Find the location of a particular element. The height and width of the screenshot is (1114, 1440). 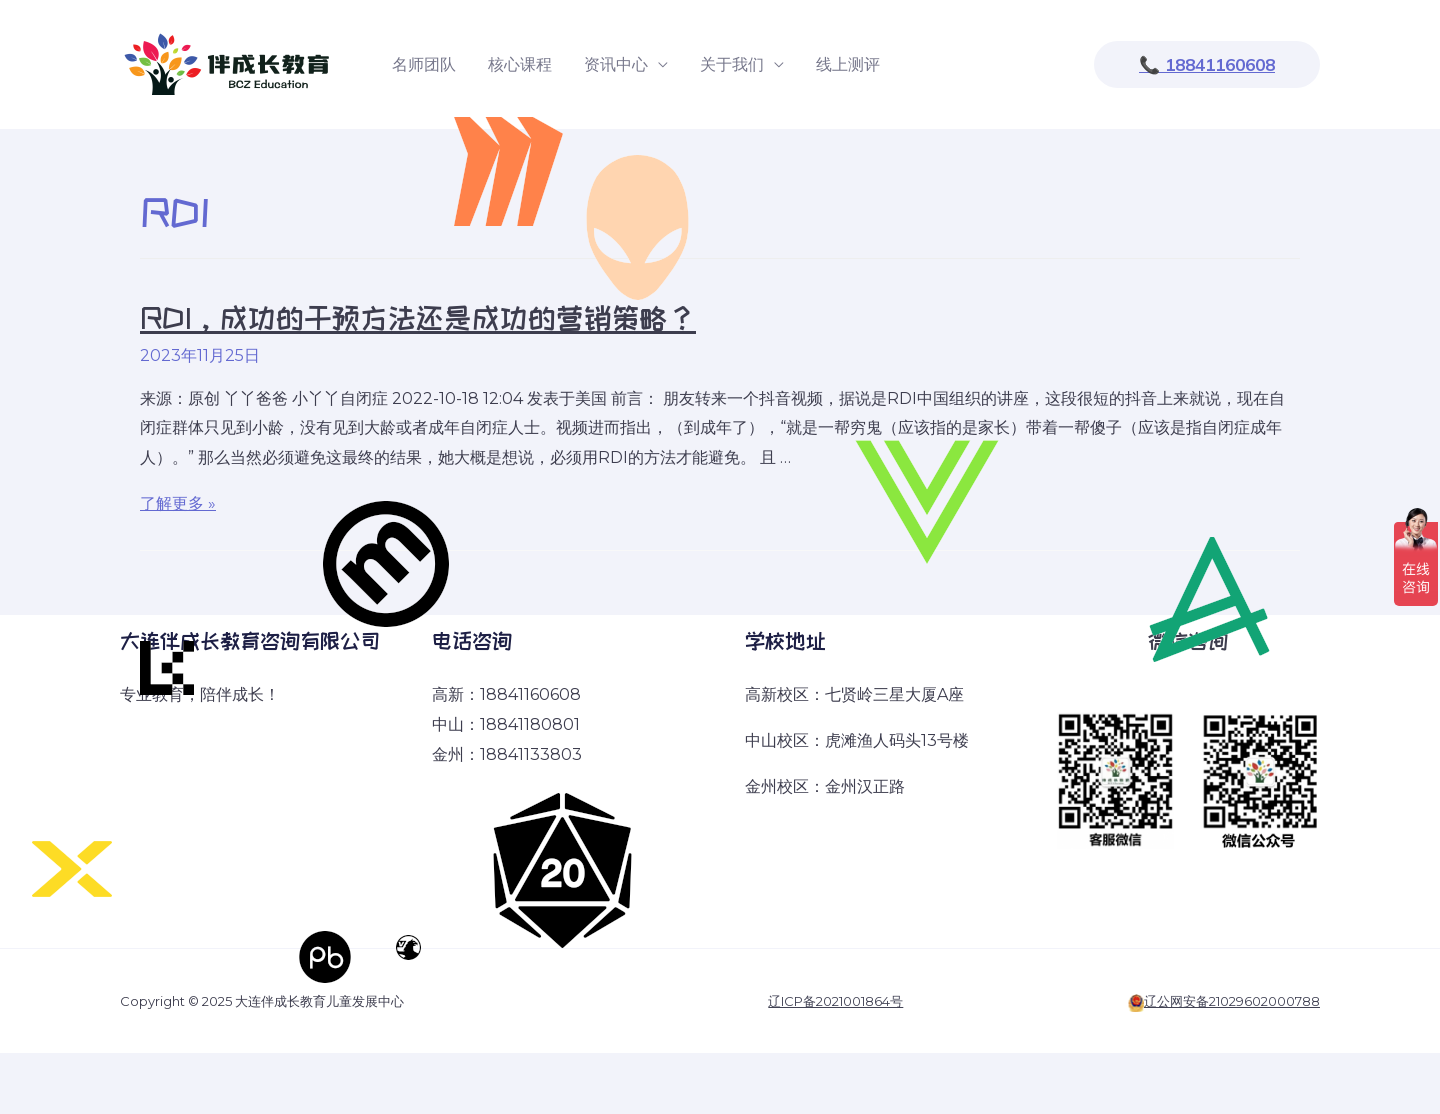

Alienware brand logo is located at coordinates (637, 227).